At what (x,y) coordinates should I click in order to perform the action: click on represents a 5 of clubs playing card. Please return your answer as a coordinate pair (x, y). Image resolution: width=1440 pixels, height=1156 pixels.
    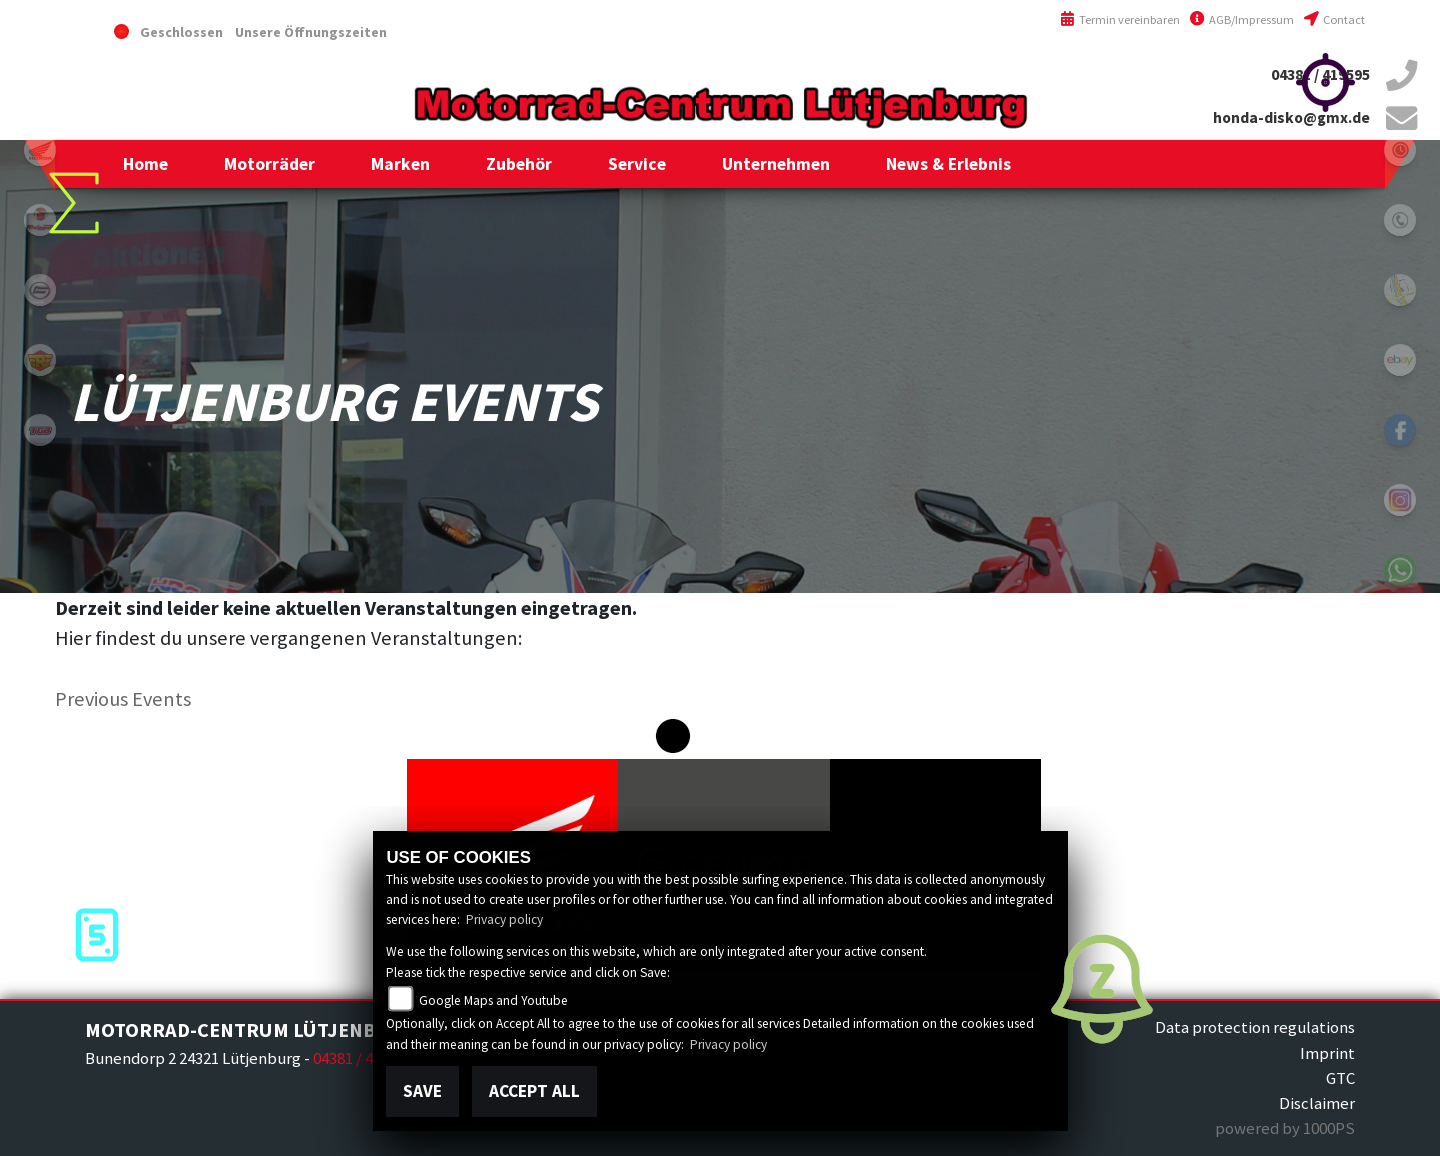
    Looking at the image, I should click on (97, 935).